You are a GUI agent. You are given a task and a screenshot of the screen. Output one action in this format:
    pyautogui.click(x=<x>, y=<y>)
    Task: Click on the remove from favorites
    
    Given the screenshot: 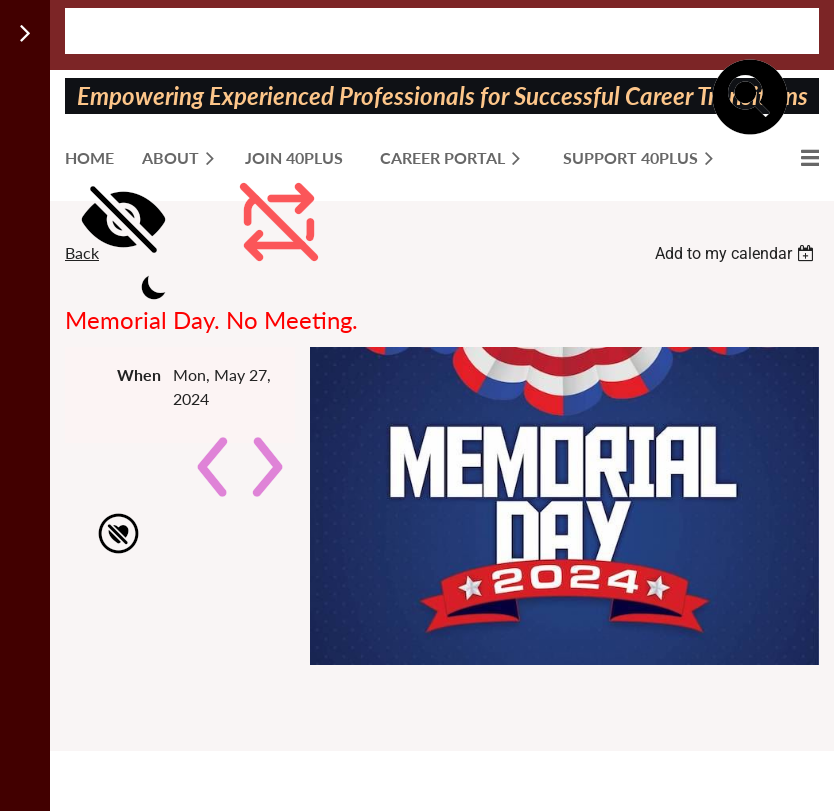 What is the action you would take?
    pyautogui.click(x=118, y=533)
    